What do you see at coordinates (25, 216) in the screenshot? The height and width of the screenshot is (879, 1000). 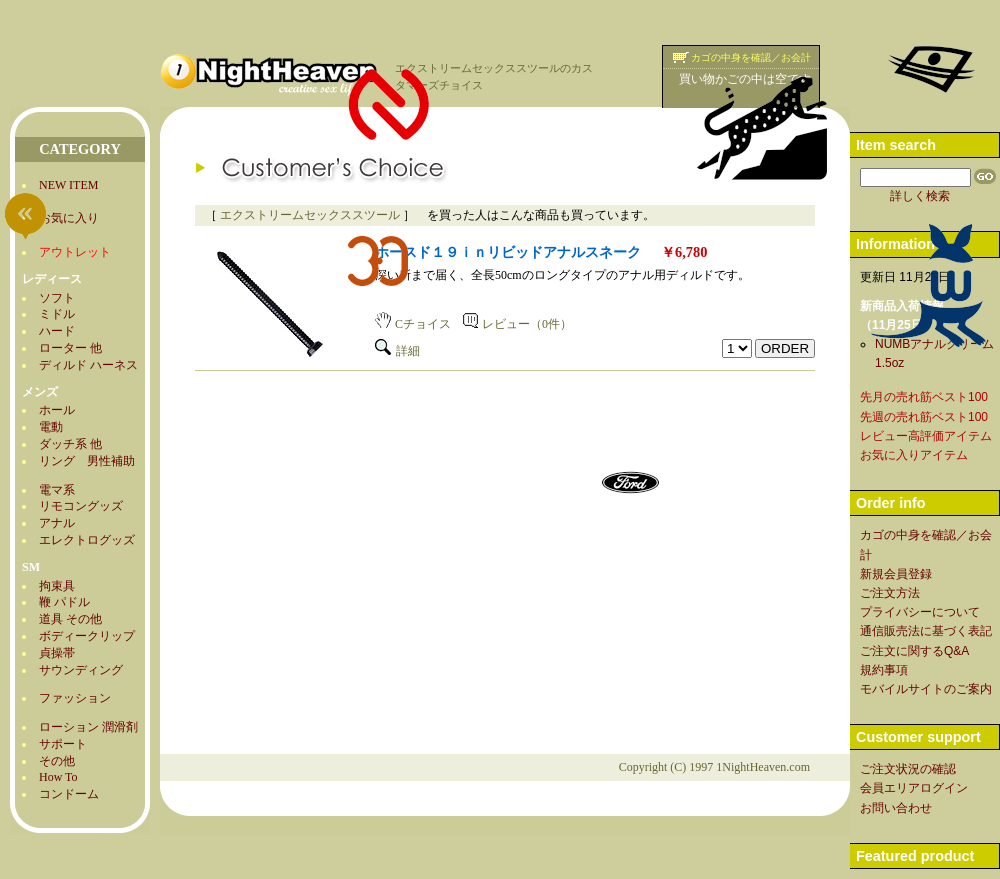 I see `visit the les libraires bookstore platform` at bounding box center [25, 216].